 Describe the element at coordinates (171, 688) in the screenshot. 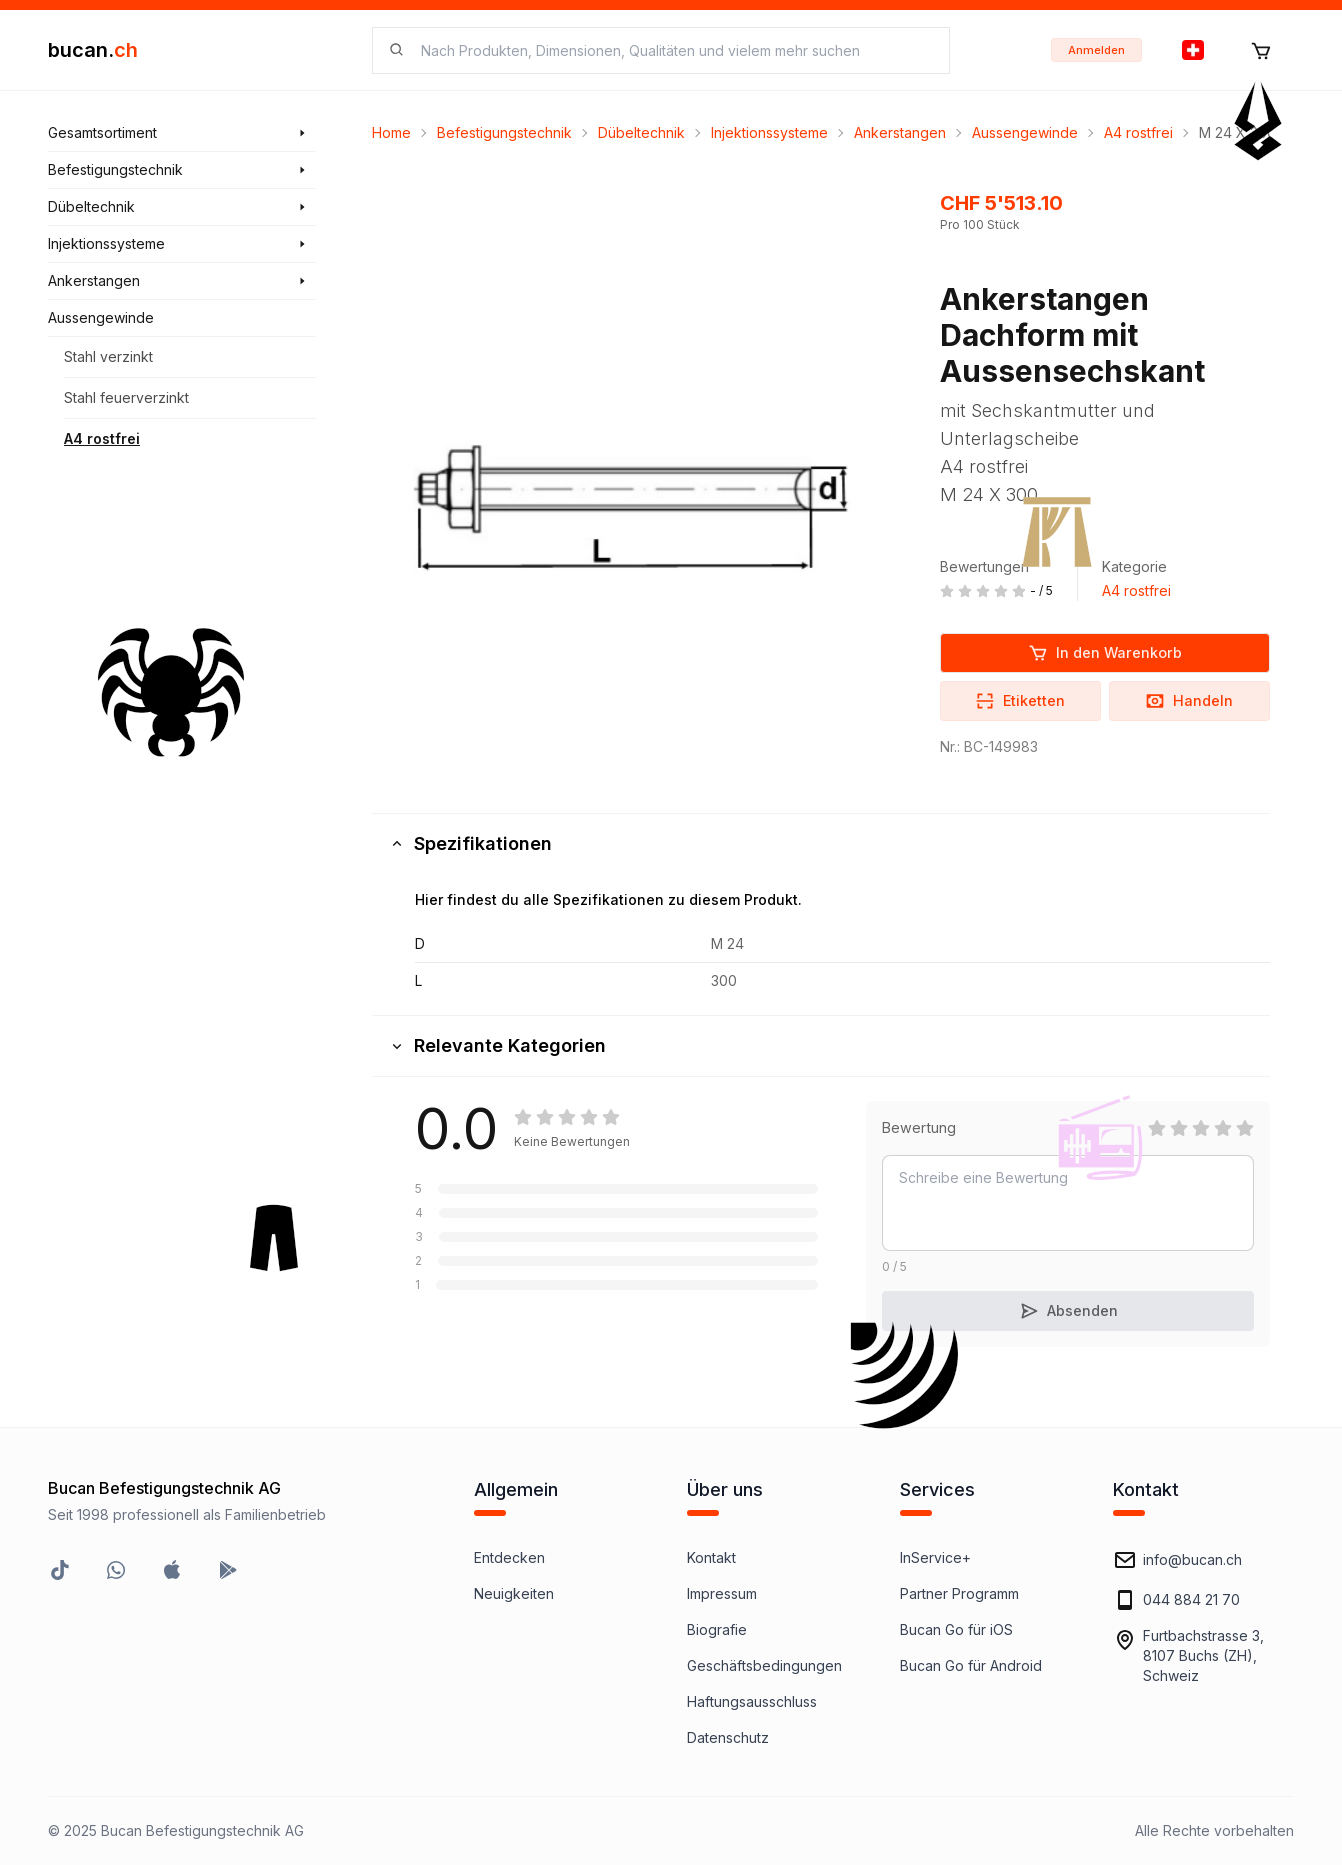

I see `indicates pest or bug-related content` at that location.